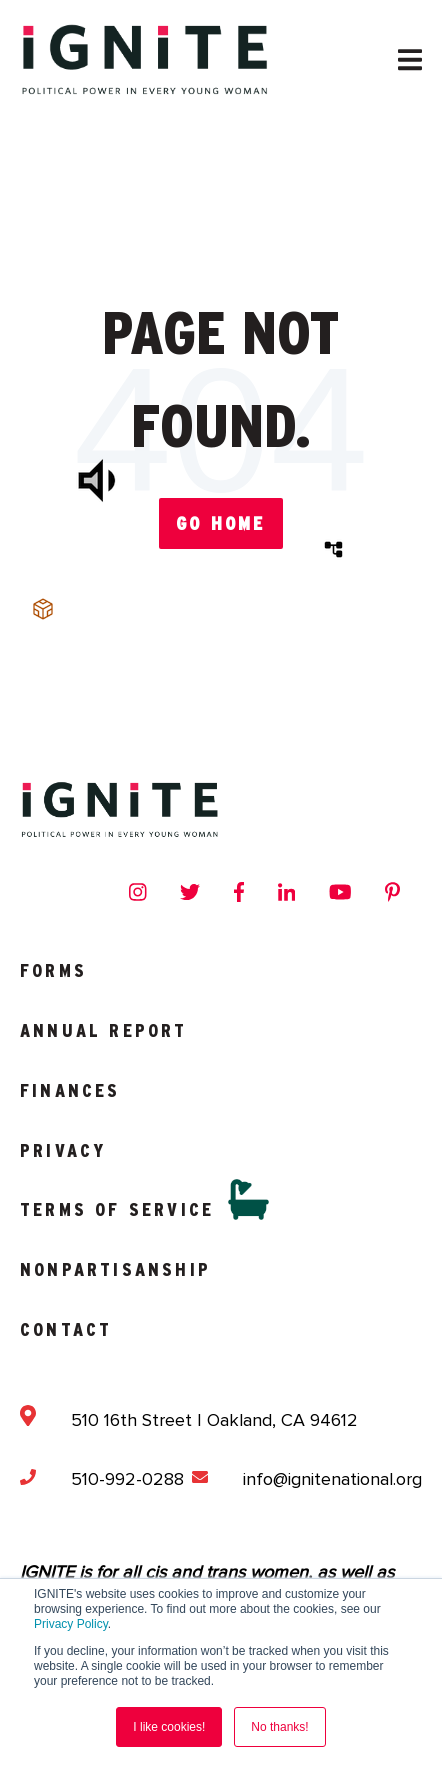 The height and width of the screenshot is (1767, 442). I want to click on view project hierarchy or structure, so click(333, 549).